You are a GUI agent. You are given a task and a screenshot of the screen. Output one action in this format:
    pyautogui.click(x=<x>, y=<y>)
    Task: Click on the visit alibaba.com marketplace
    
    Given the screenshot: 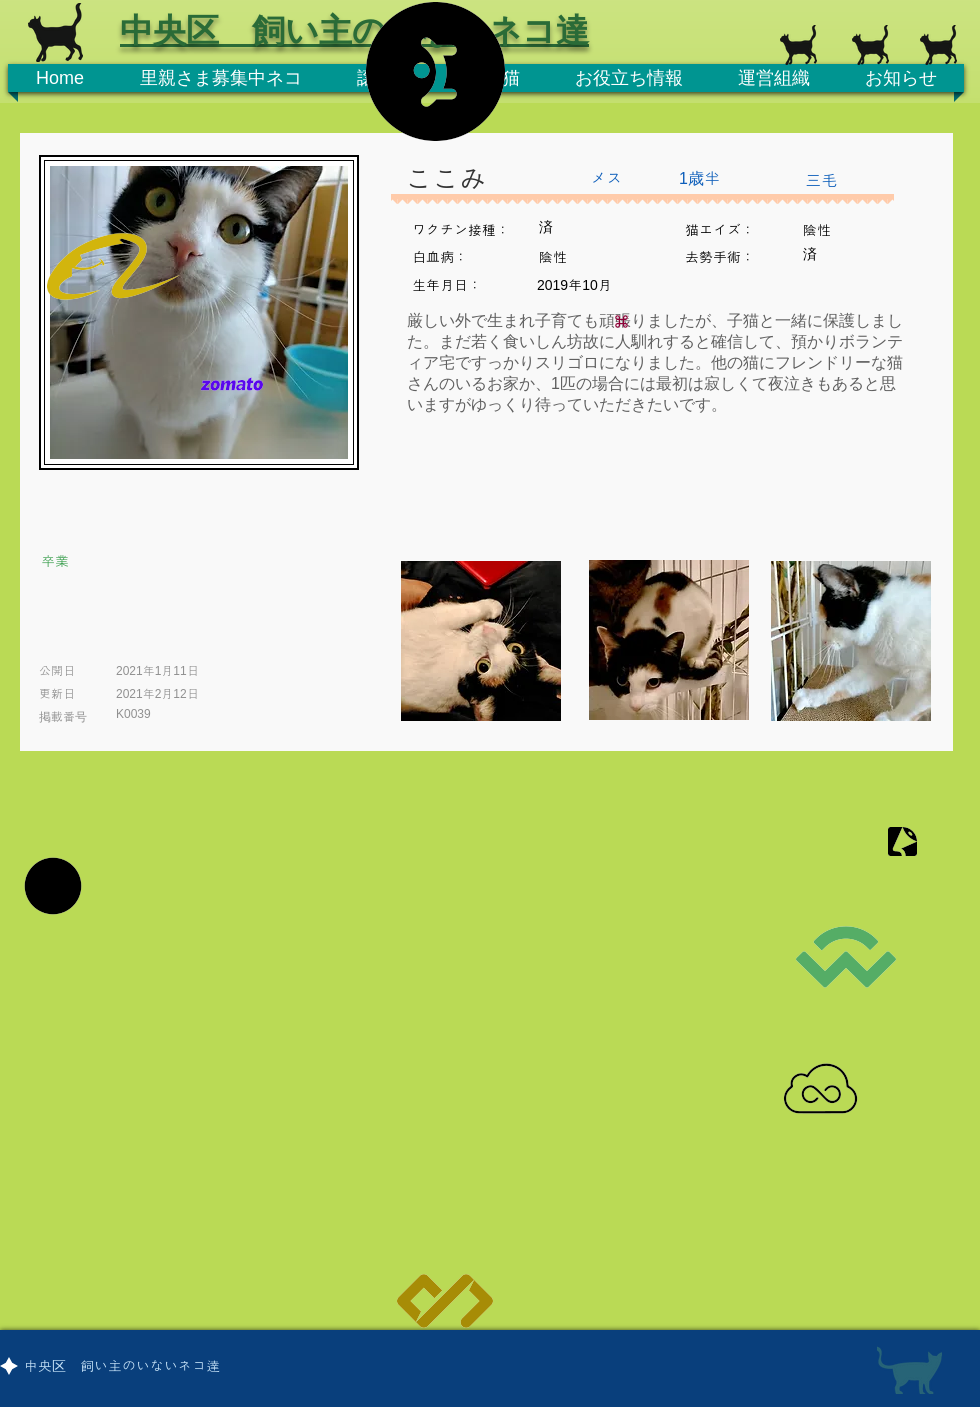 What is the action you would take?
    pyautogui.click(x=113, y=266)
    